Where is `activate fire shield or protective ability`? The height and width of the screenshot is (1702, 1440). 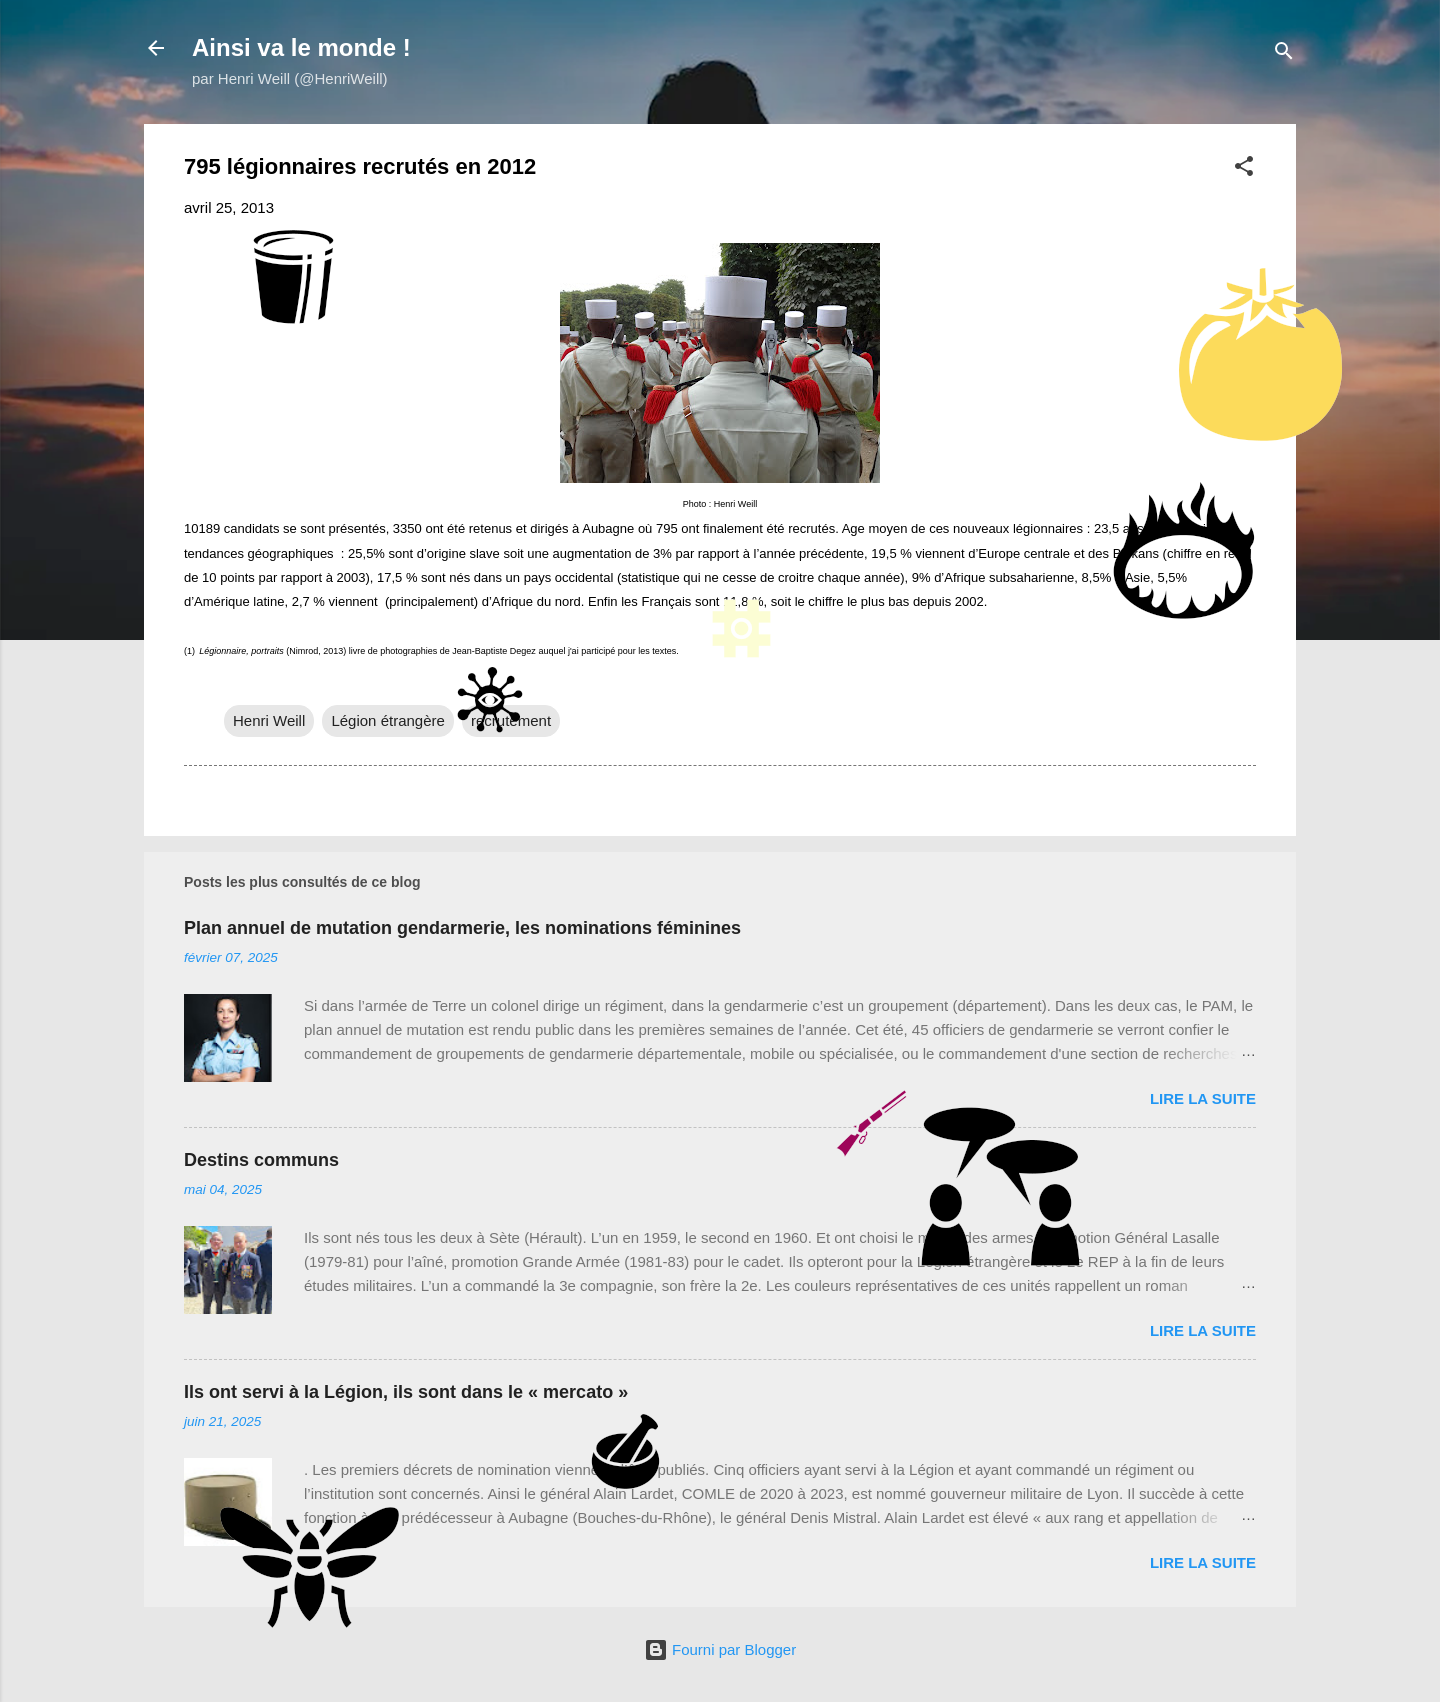
activate fire shield or protective ability is located at coordinates (1183, 552).